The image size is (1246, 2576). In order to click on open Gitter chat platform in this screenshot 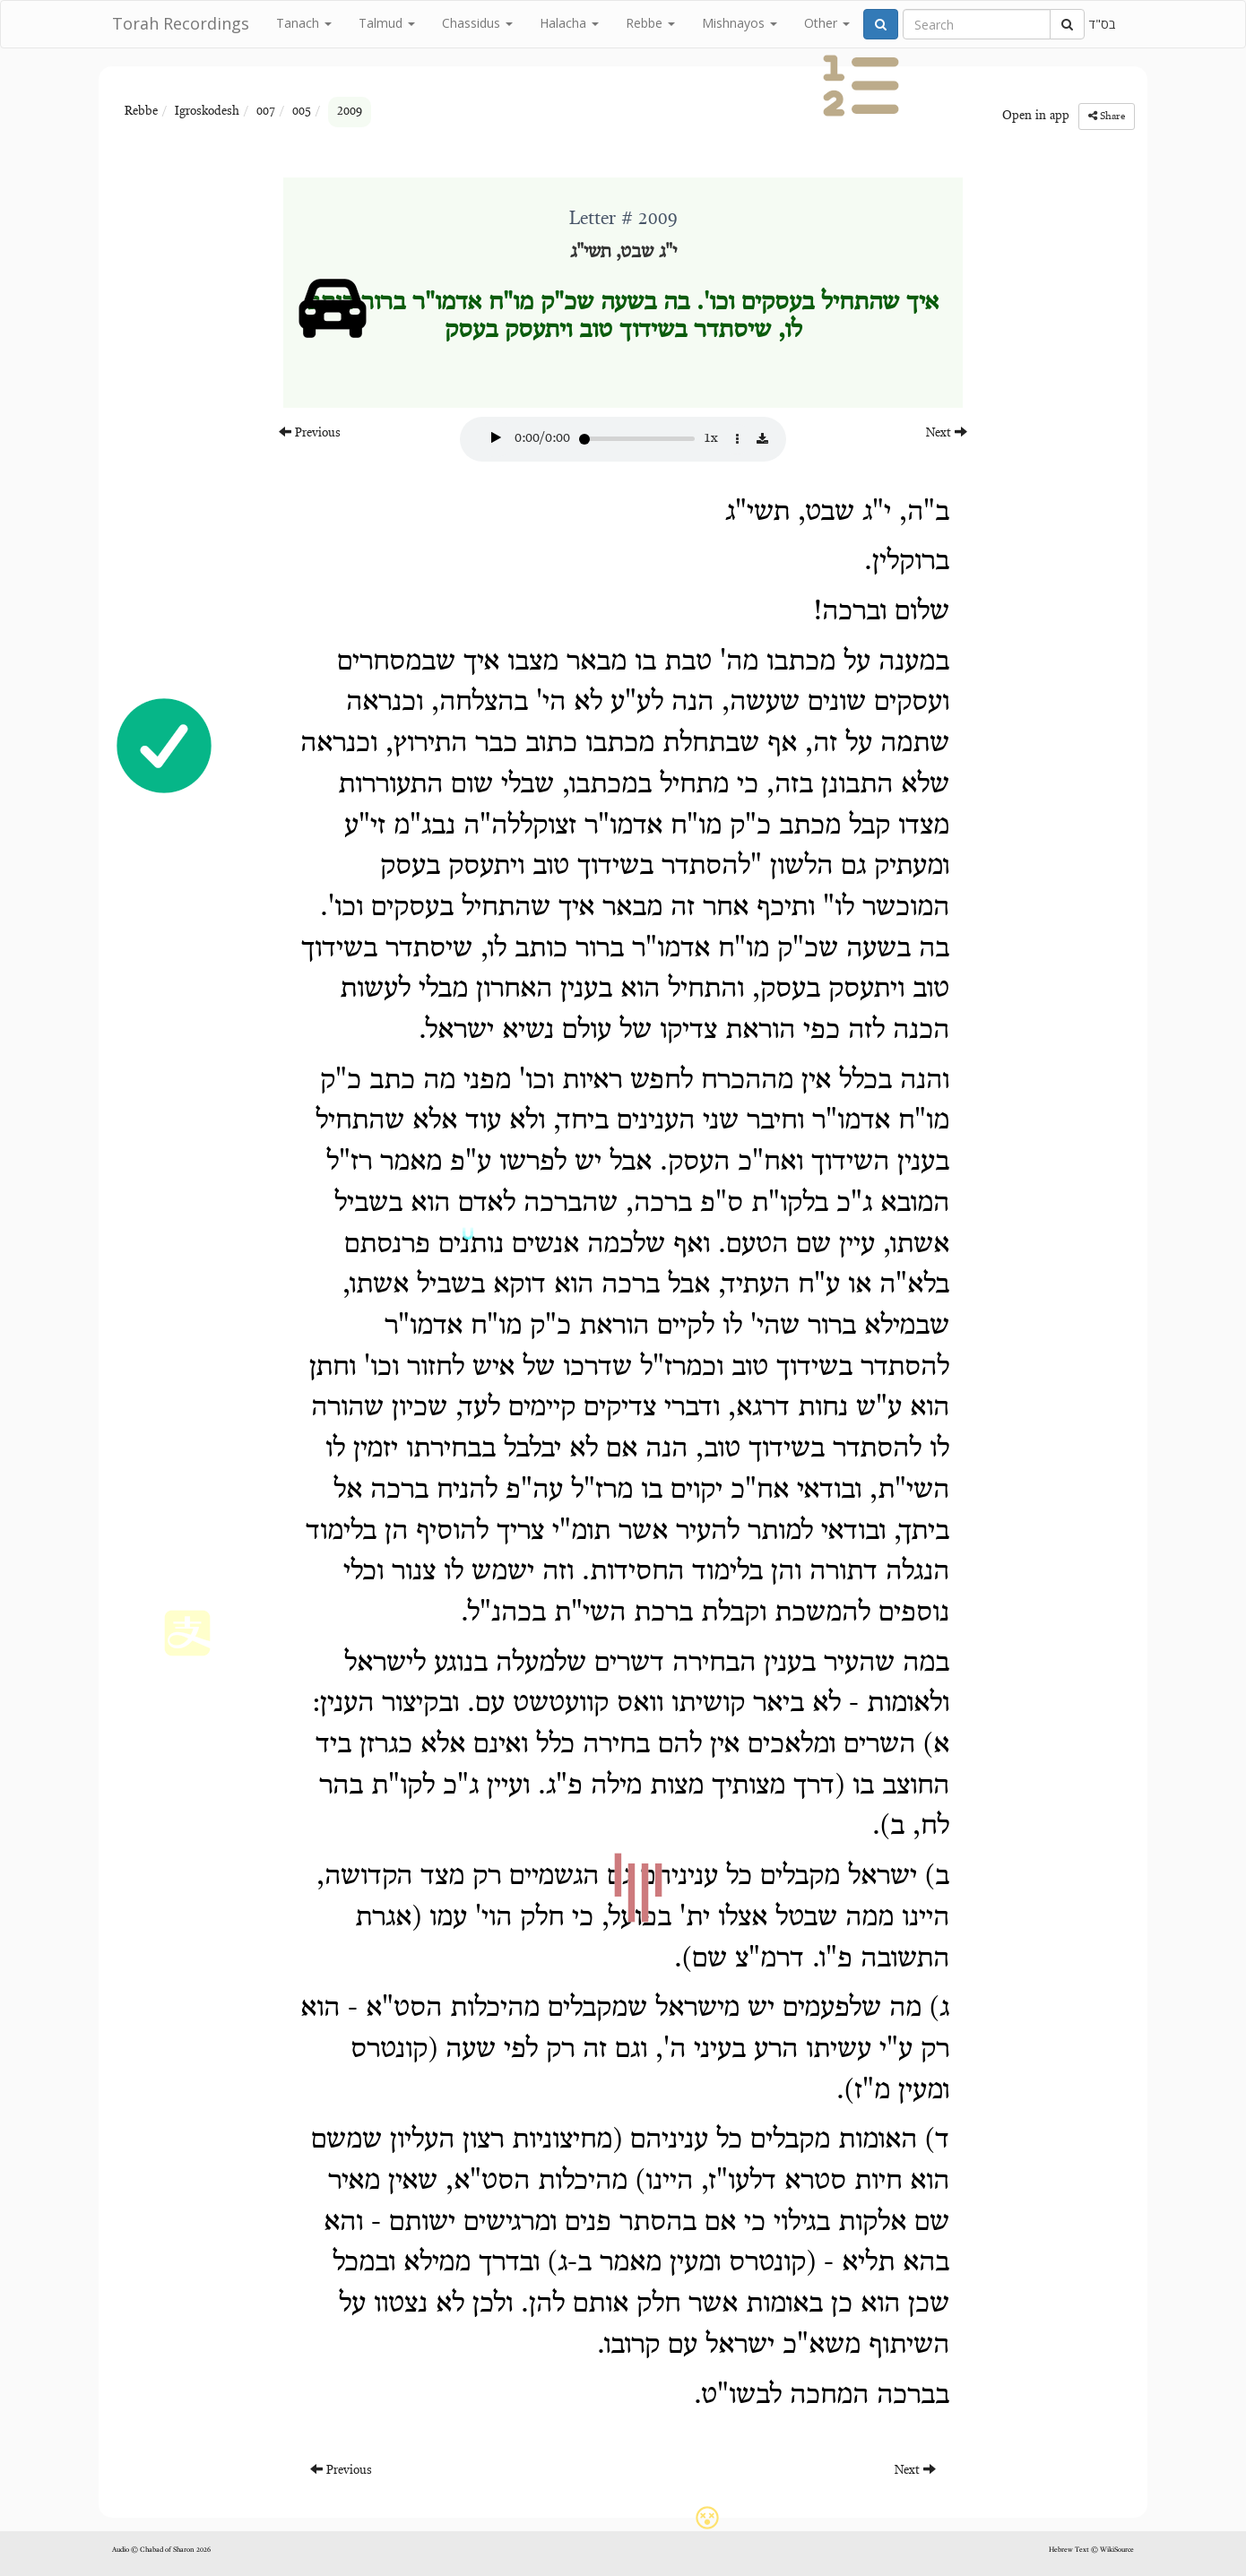, I will do `click(638, 1888)`.